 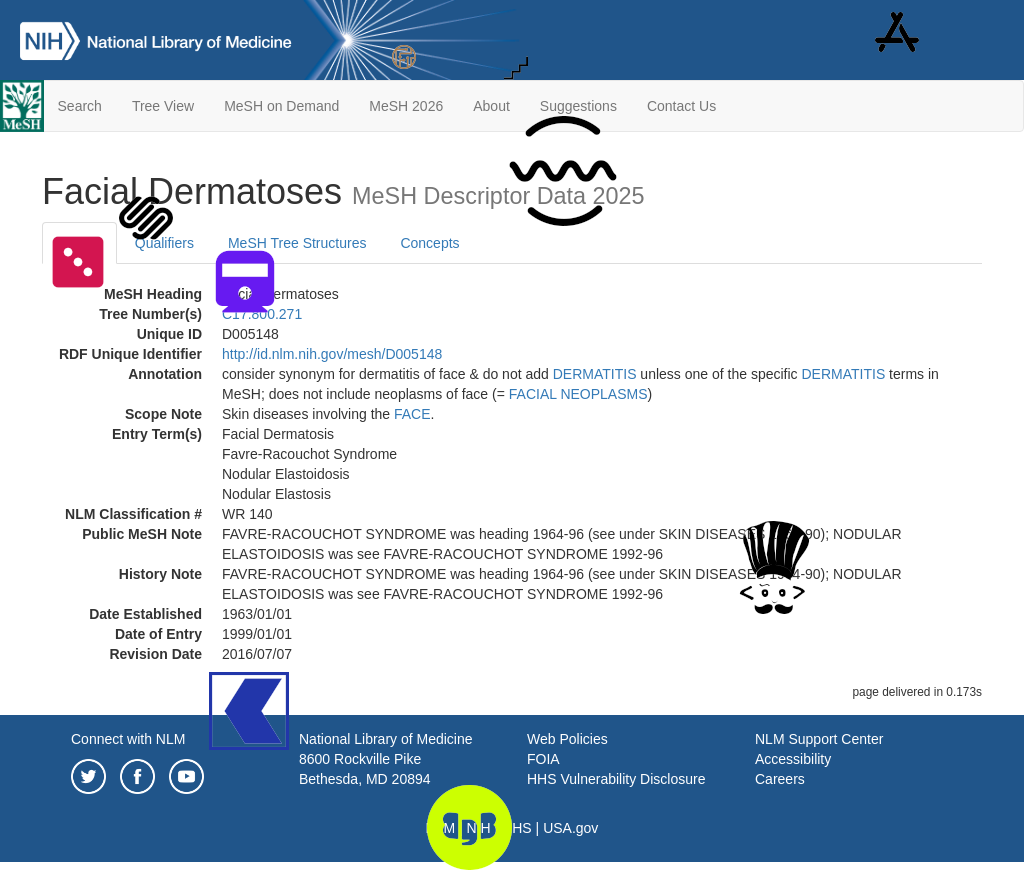 I want to click on visit or link to Squarespace website, so click(x=146, y=218).